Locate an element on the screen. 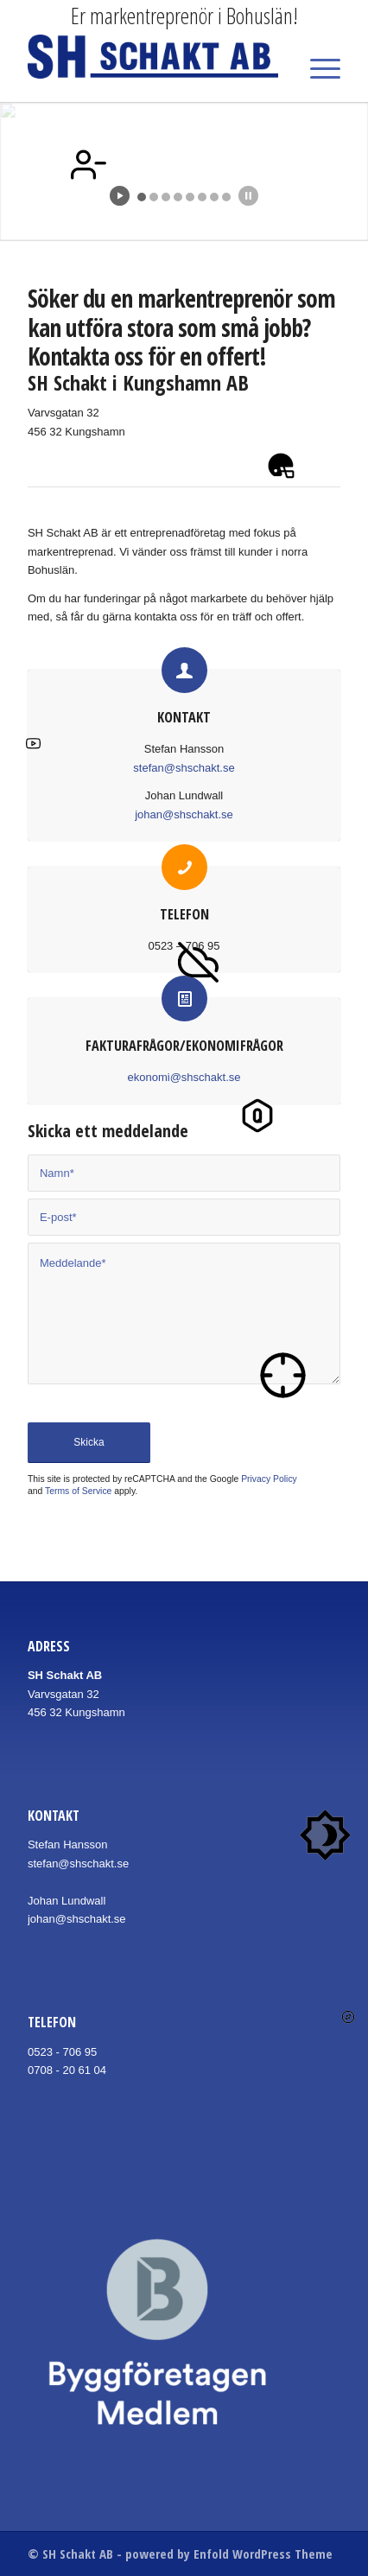 The width and height of the screenshot is (368, 2576). remove a user or contact is located at coordinates (88, 164).